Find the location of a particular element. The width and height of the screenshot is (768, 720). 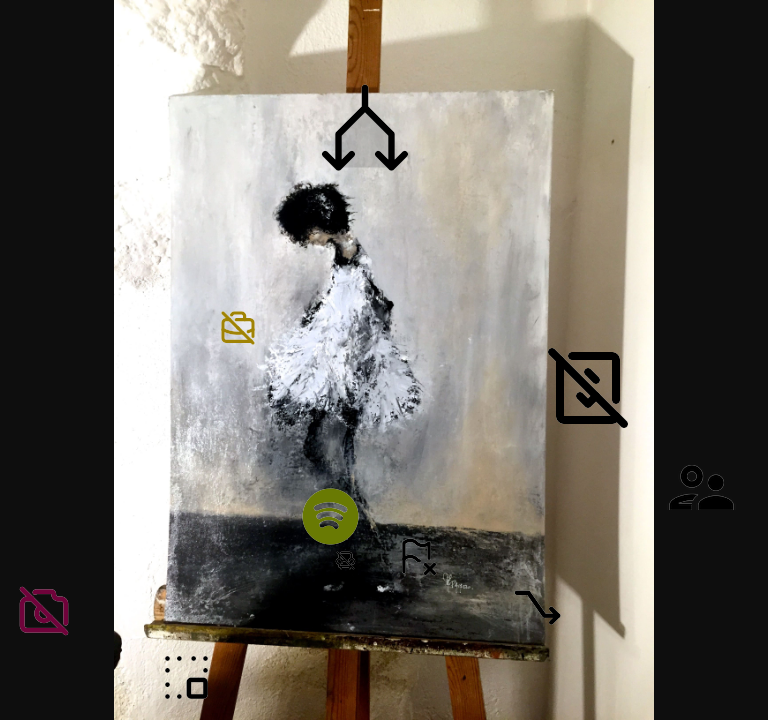

open Spotify app is located at coordinates (330, 516).